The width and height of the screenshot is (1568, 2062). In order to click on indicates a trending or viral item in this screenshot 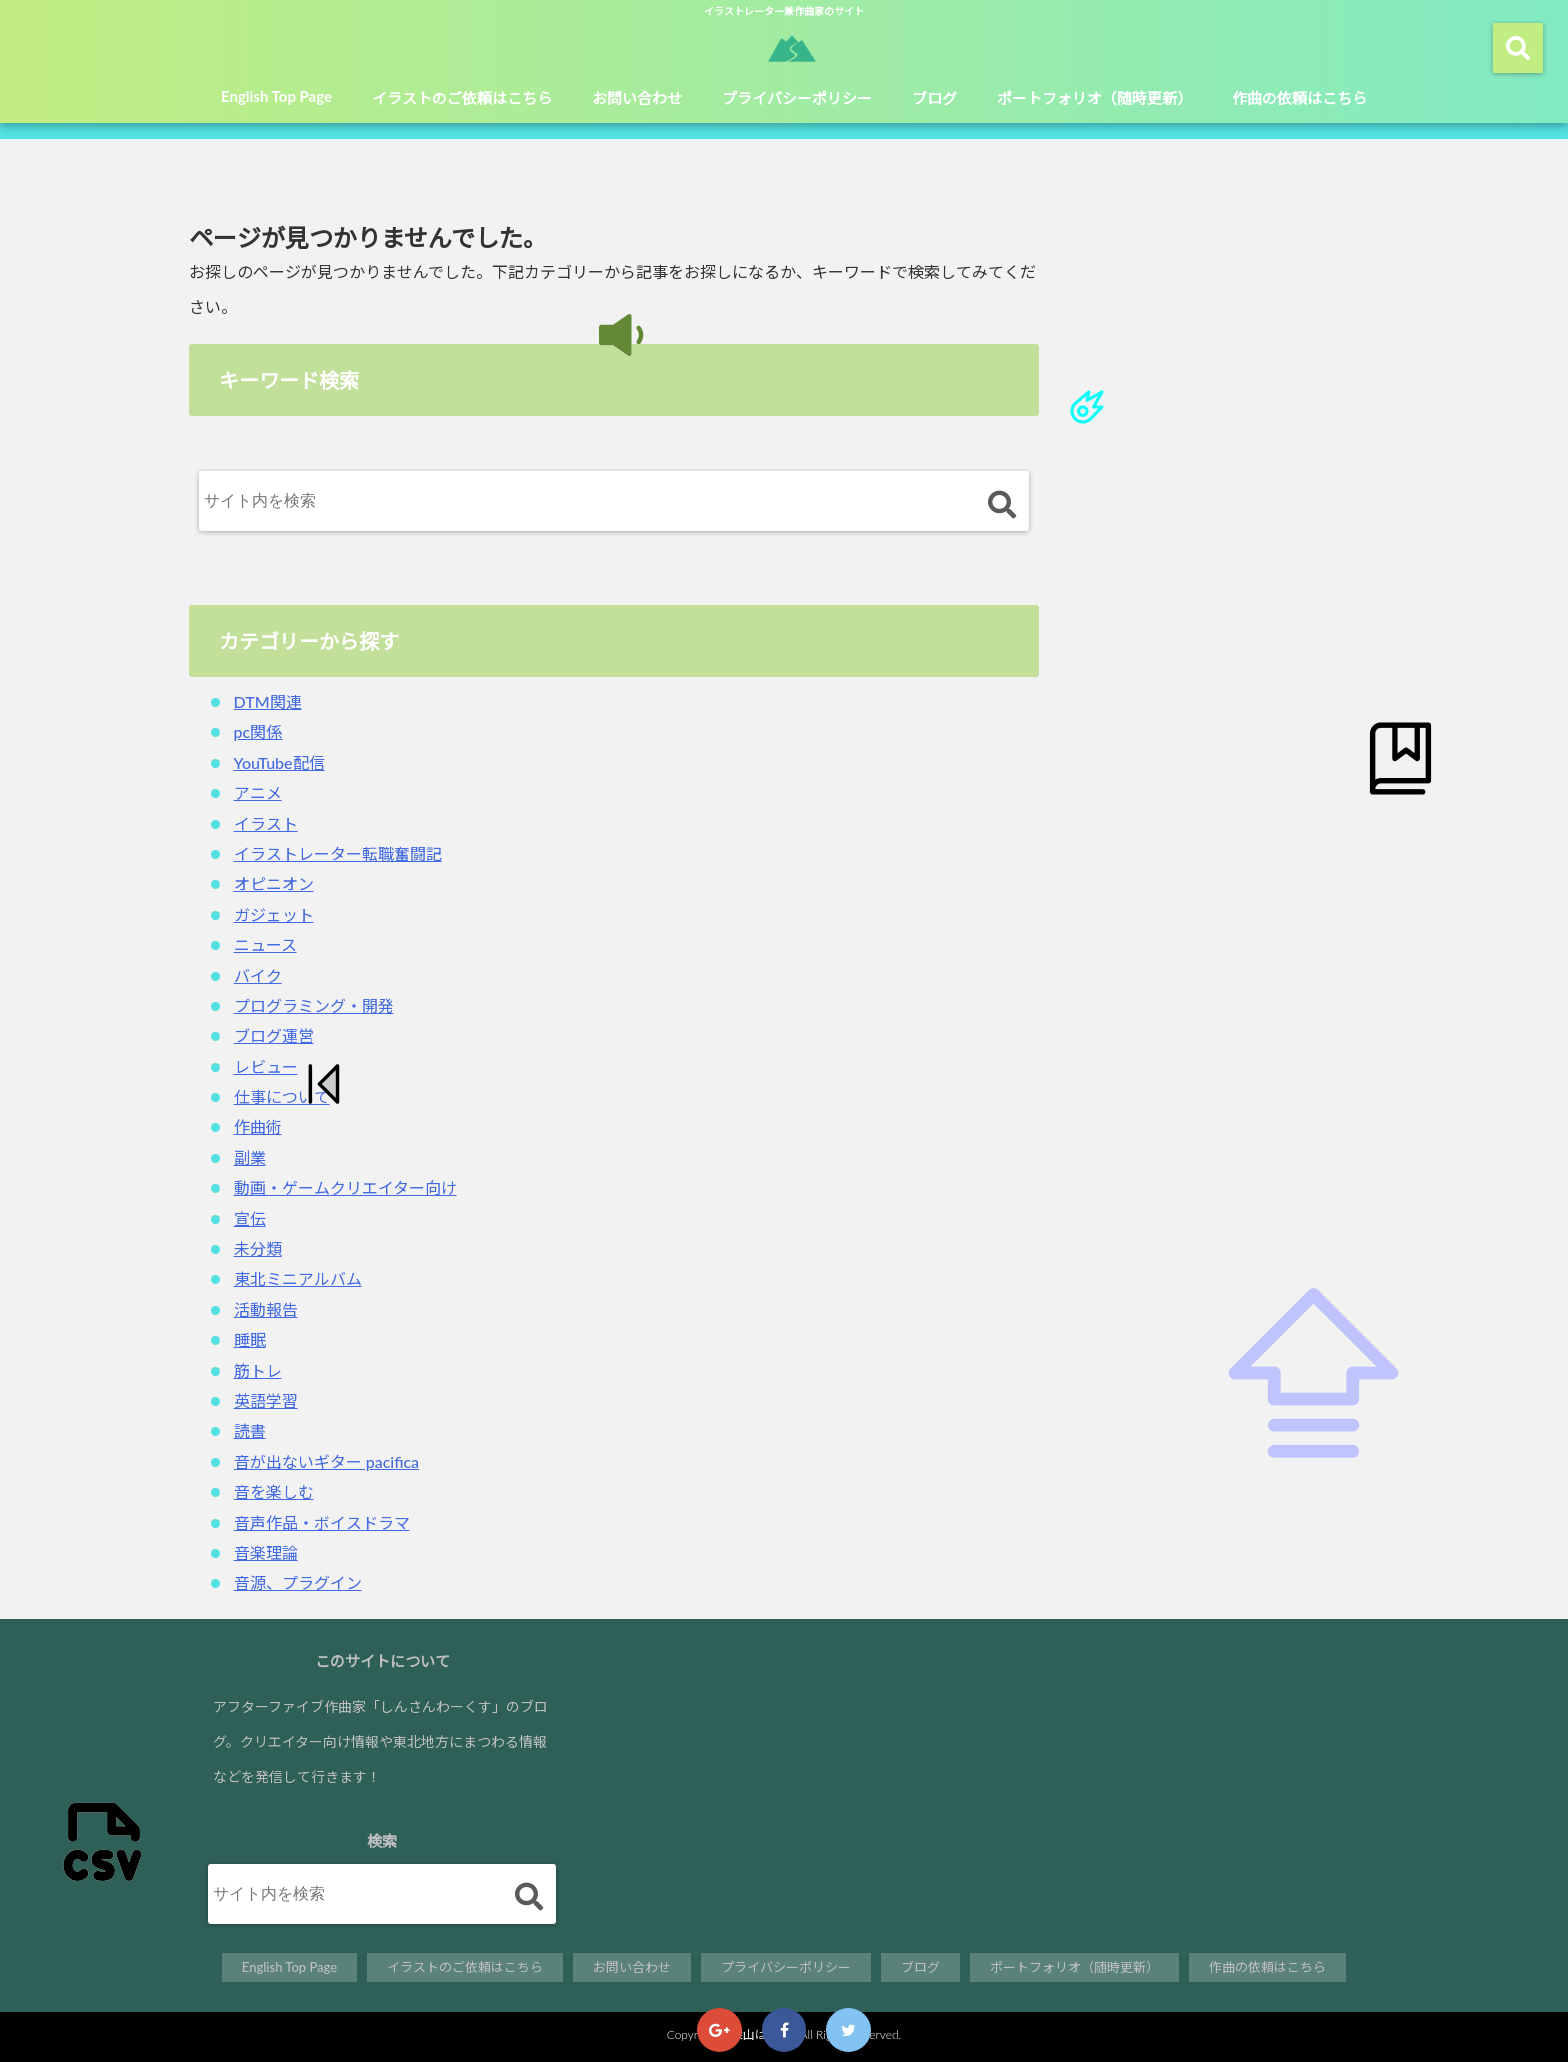, I will do `click(1087, 407)`.